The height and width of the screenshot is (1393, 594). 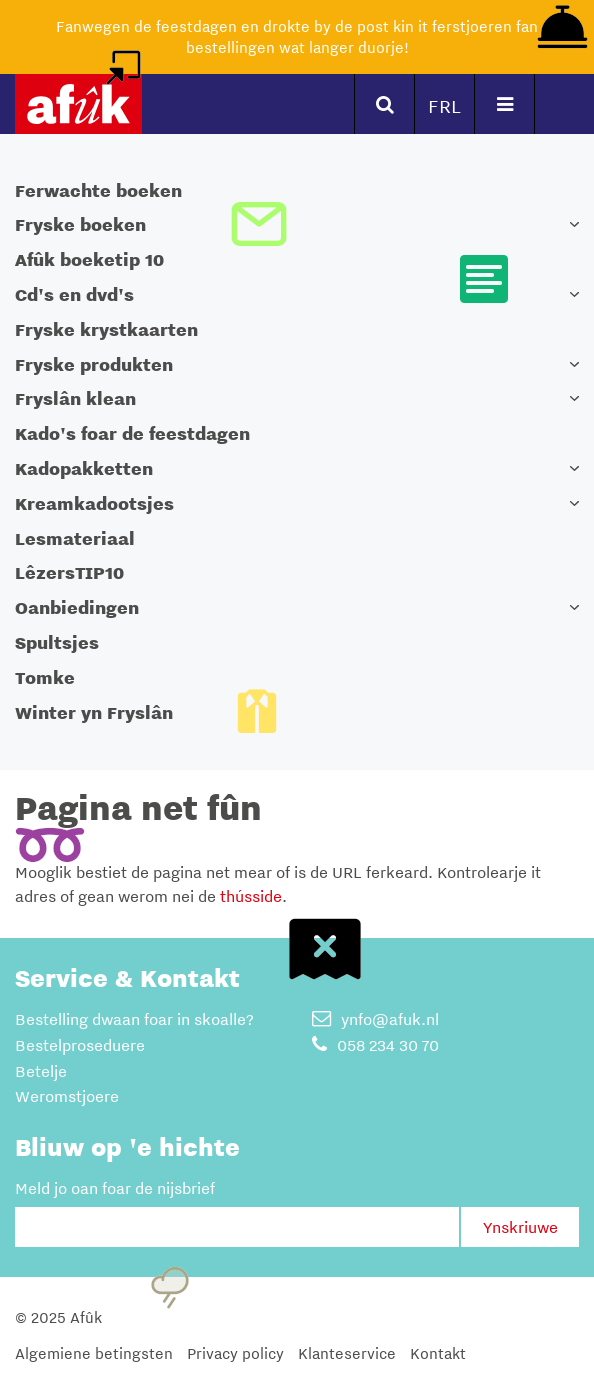 I want to click on view clothing or apparel items, so click(x=257, y=712).